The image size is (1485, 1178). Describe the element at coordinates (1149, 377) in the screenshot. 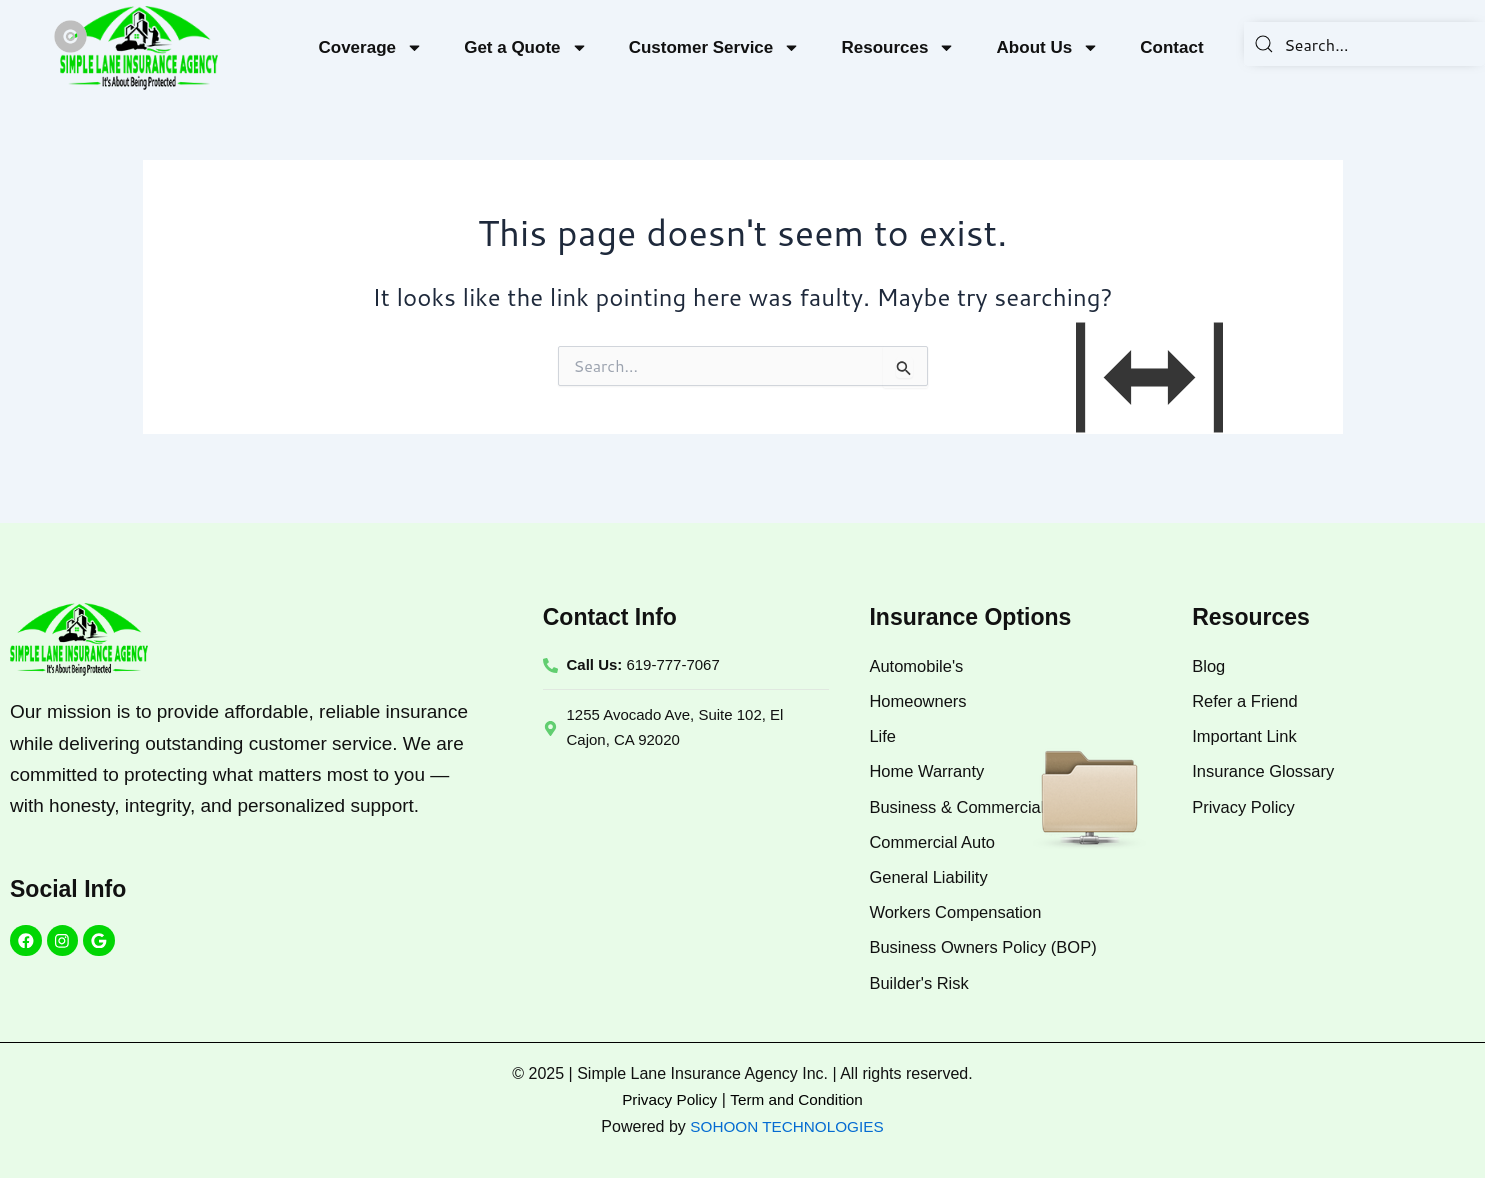

I see `adjust spacing between elements` at that location.